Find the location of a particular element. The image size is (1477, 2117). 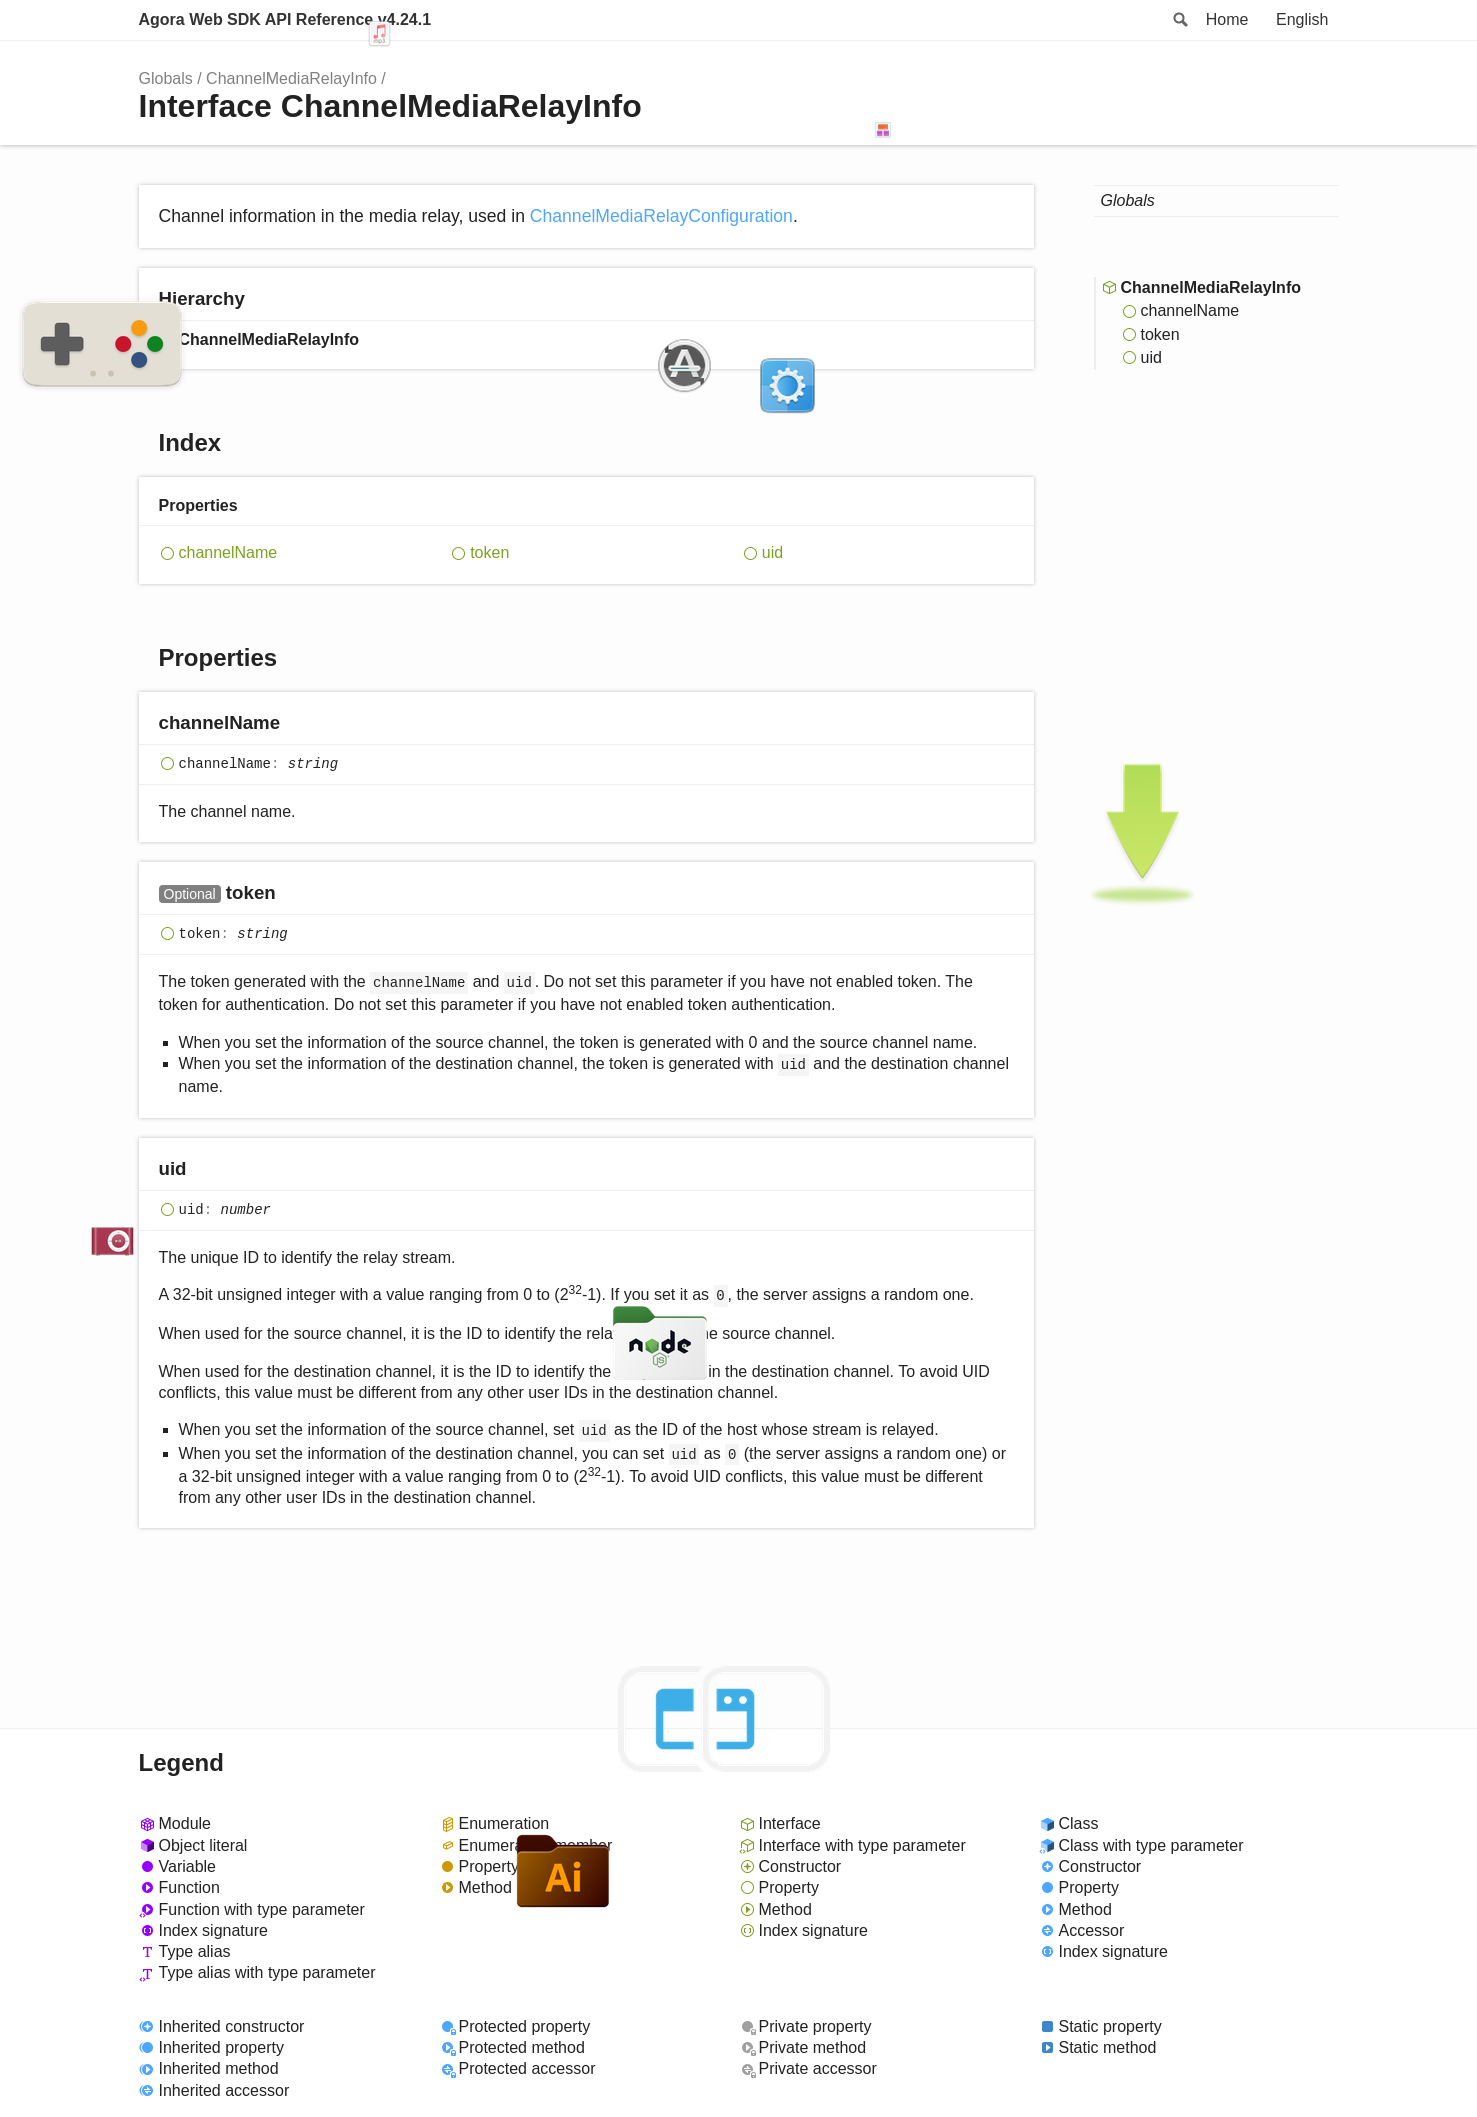

access system application settings is located at coordinates (787, 385).